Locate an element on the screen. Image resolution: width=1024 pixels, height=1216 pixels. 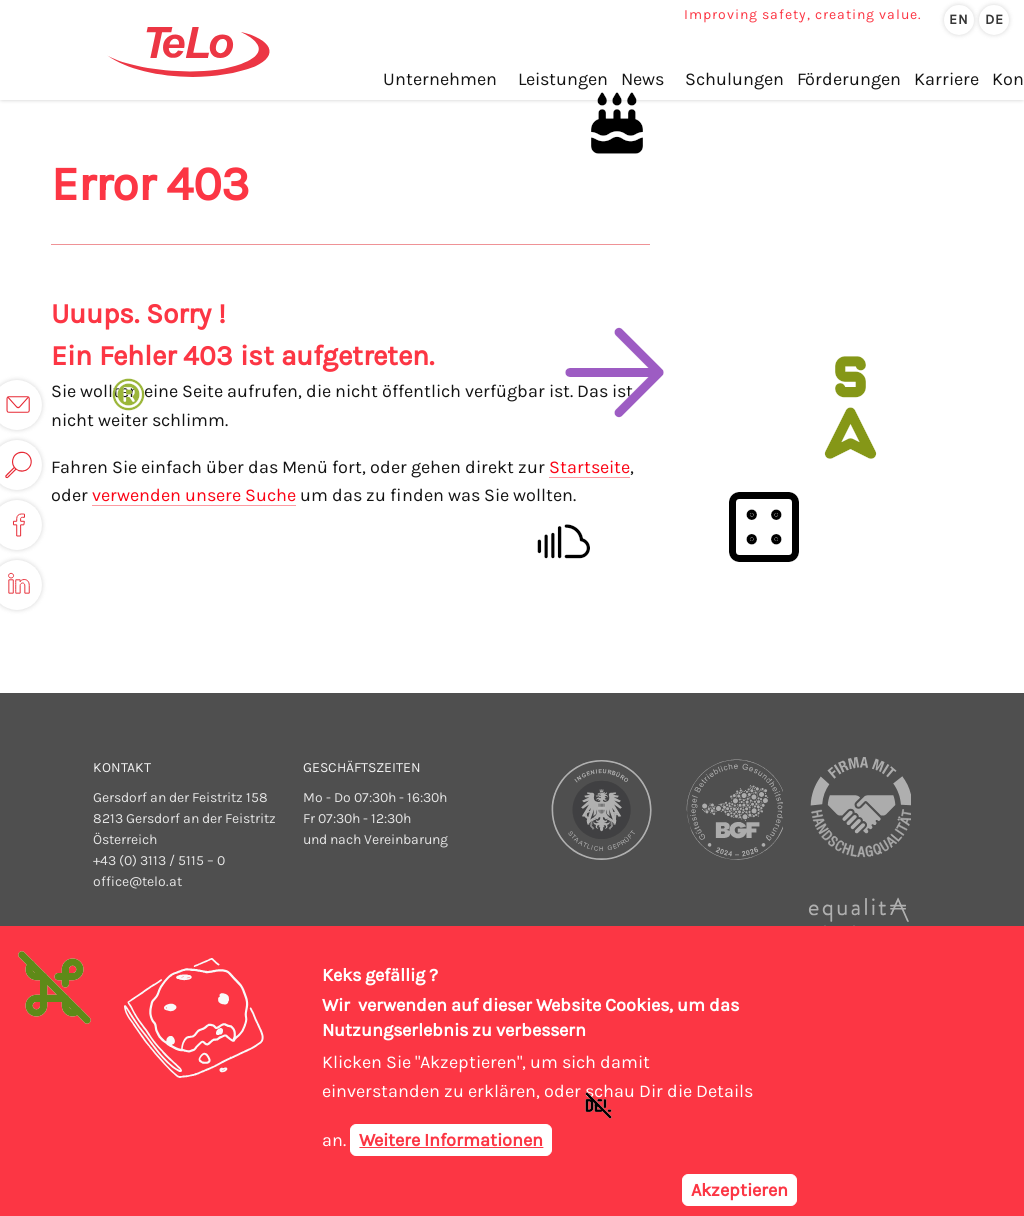
command key shortcut disabled is located at coordinates (54, 987).